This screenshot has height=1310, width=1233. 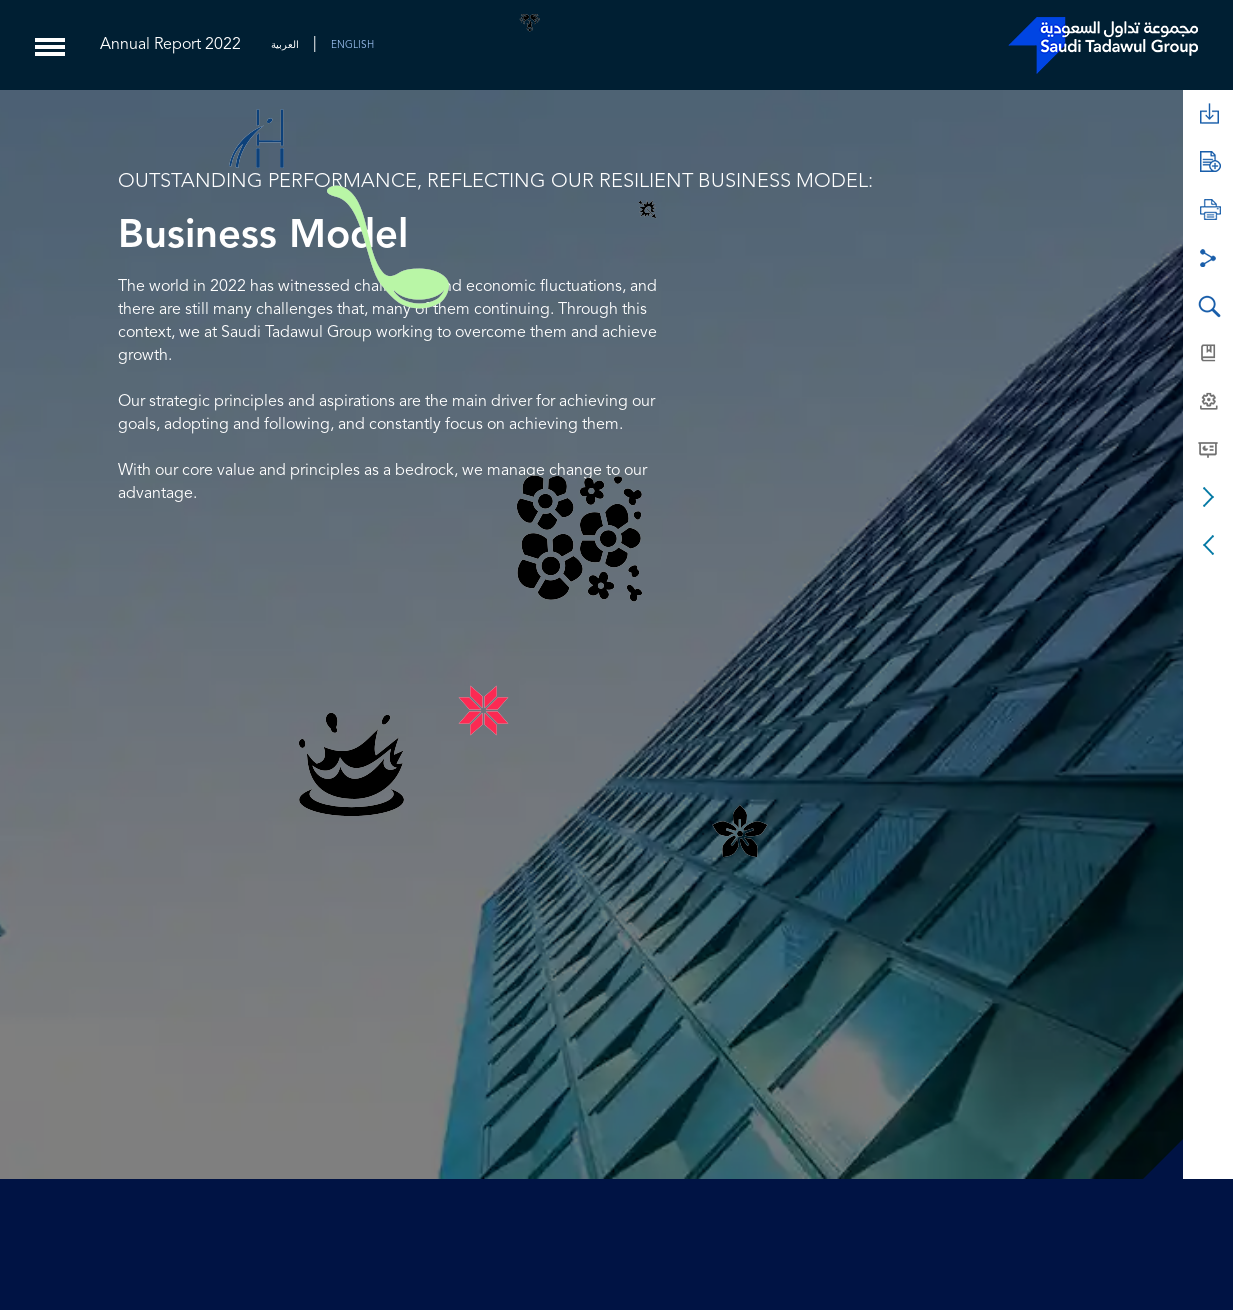 I want to click on access the garden or floral collection, so click(x=579, y=538).